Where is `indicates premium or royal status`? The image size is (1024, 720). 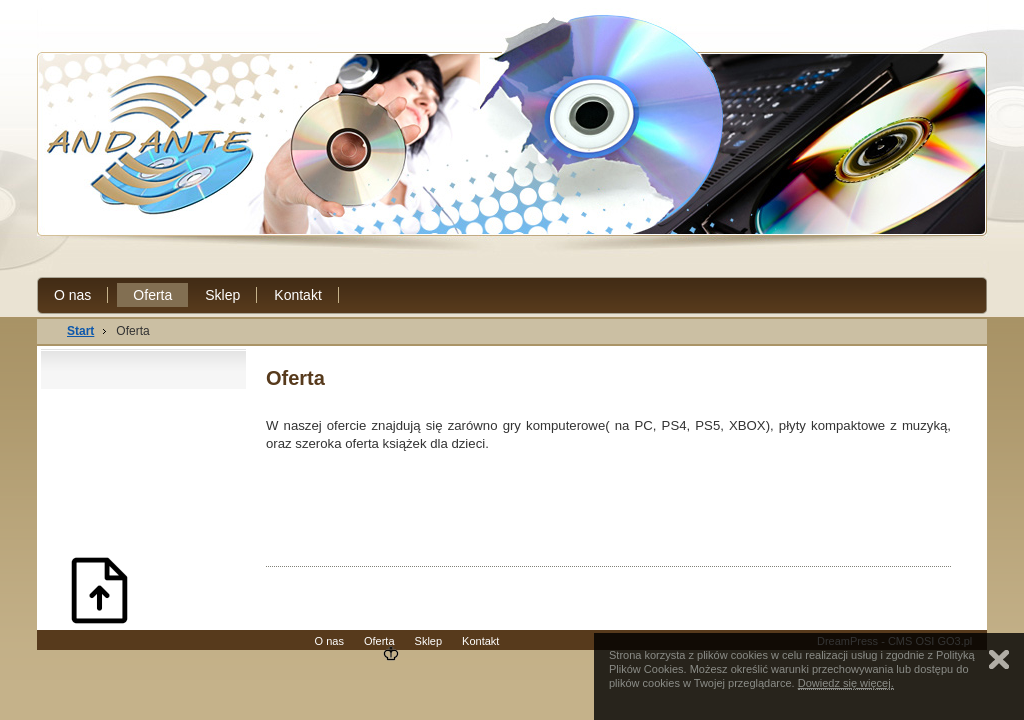 indicates premium or royal status is located at coordinates (391, 654).